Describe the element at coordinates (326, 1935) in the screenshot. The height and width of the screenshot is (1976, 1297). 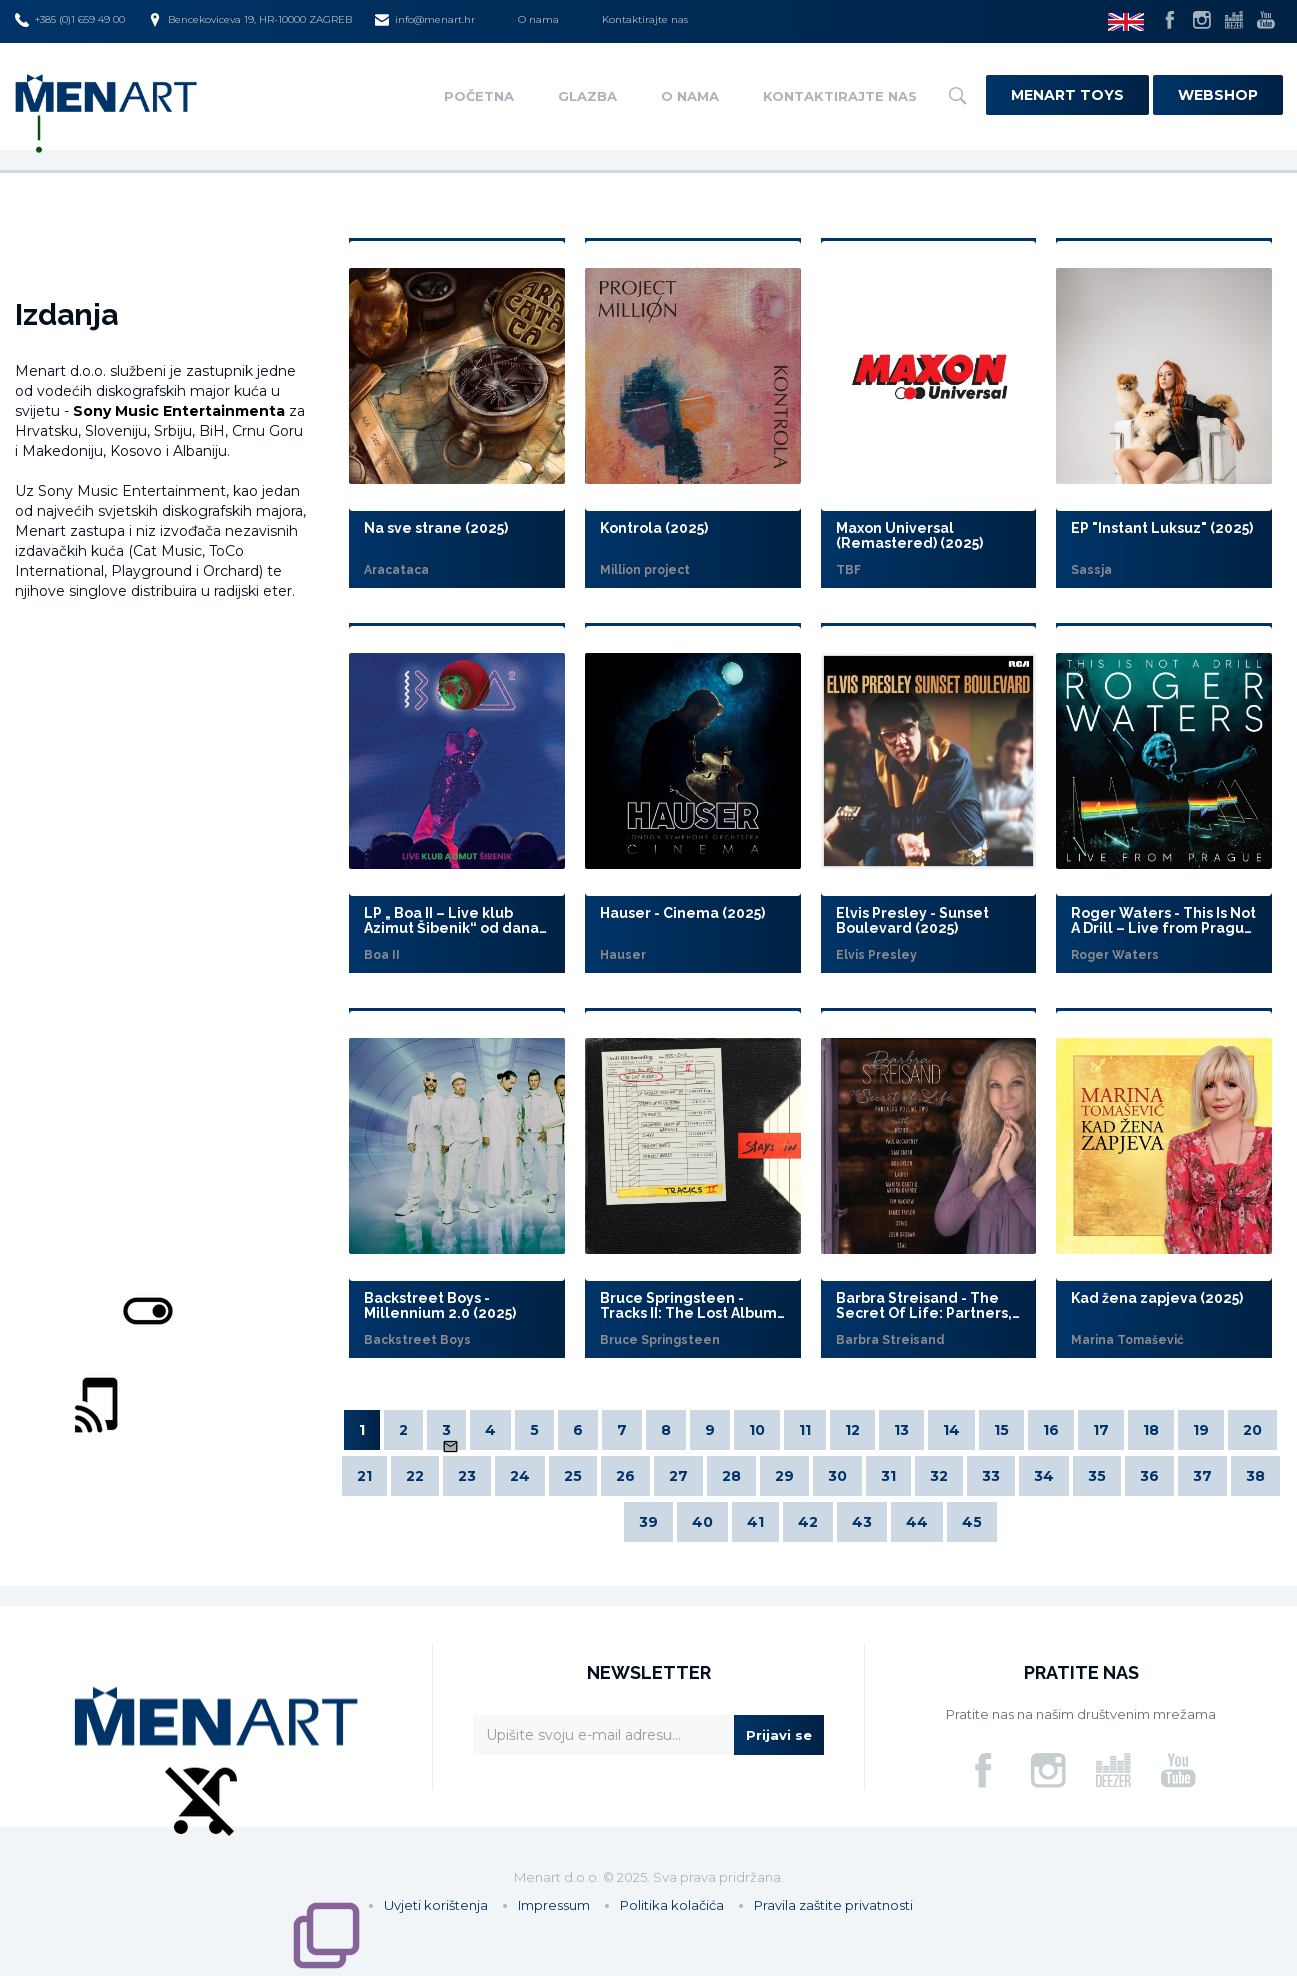
I see `view multiple items or layers` at that location.